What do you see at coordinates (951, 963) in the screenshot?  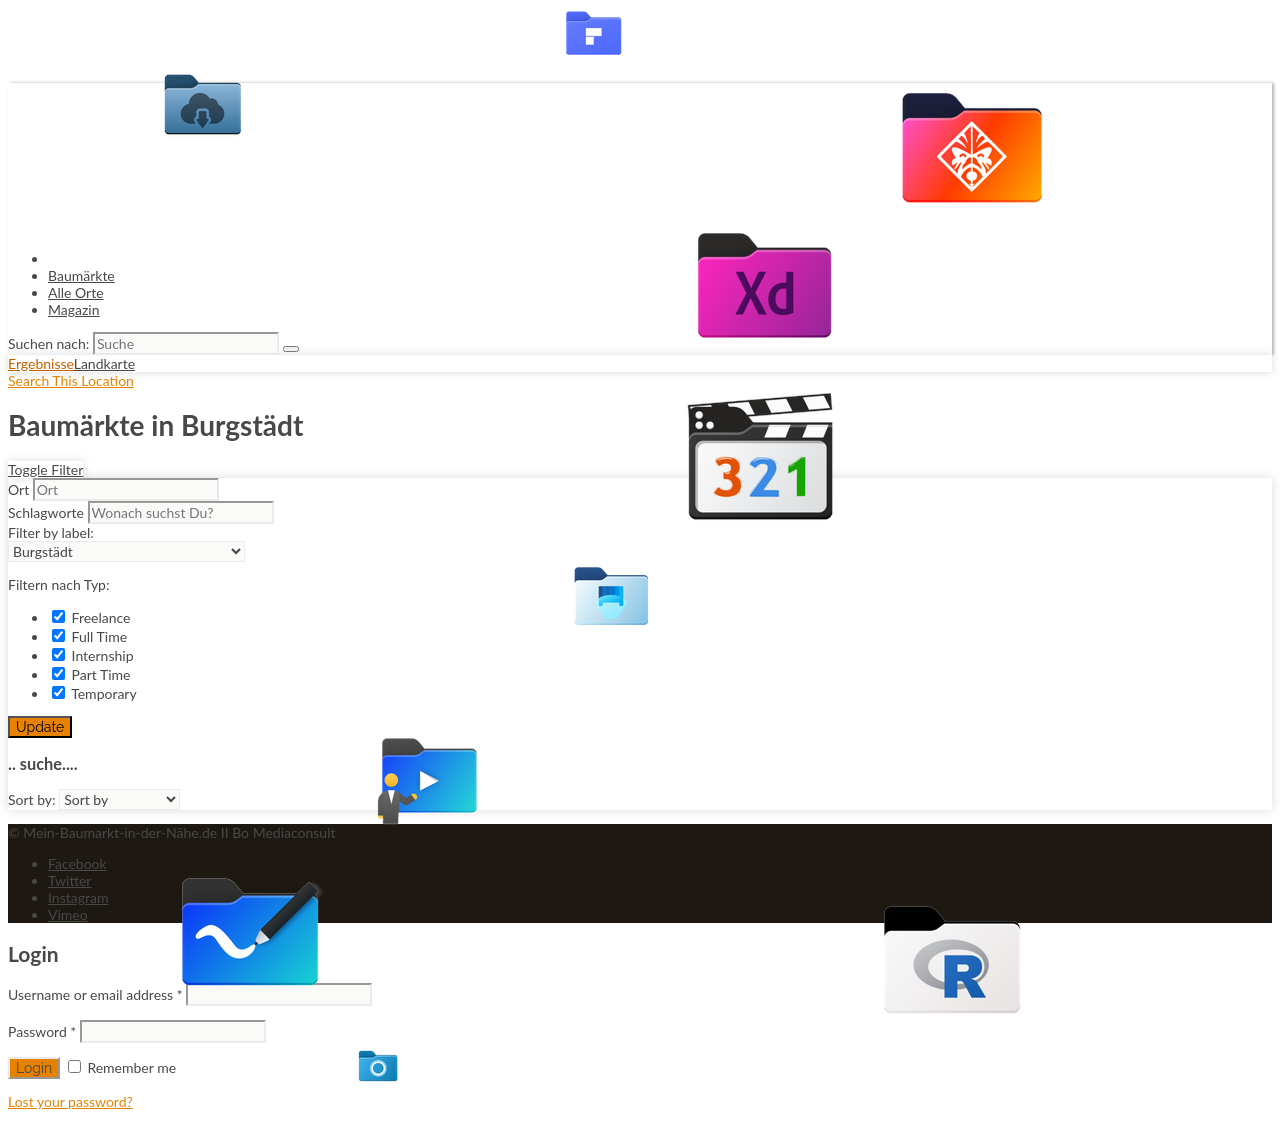 I see `open folder containing R project files` at bounding box center [951, 963].